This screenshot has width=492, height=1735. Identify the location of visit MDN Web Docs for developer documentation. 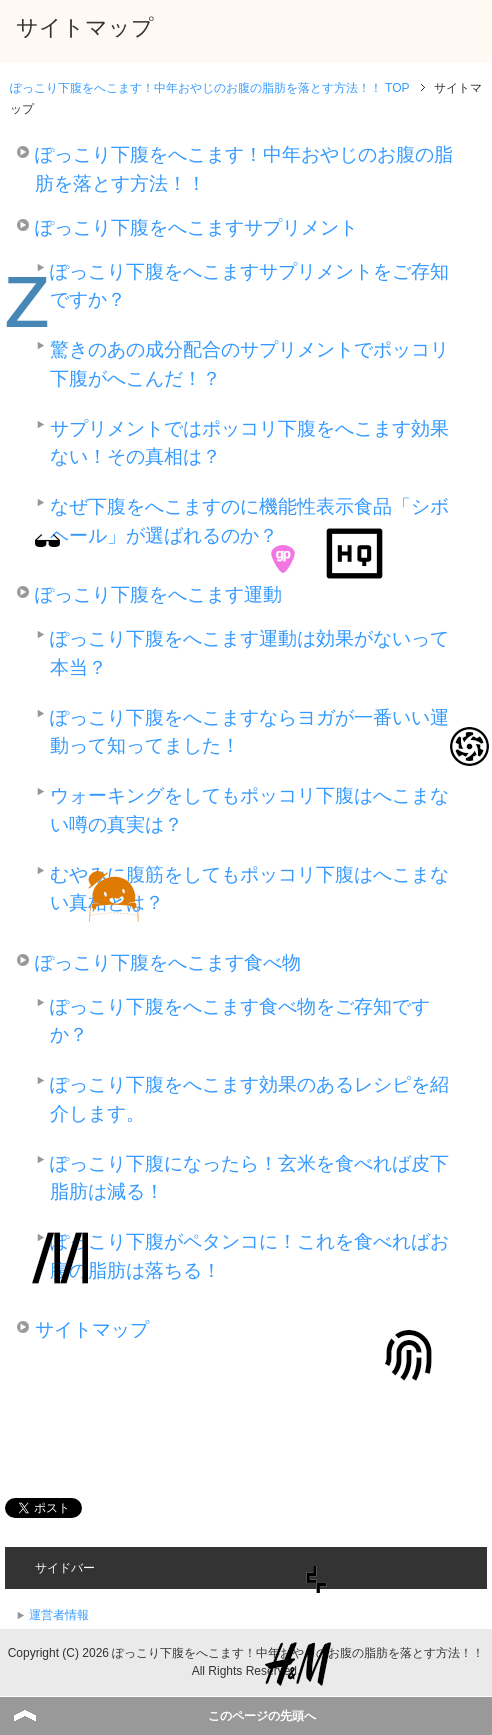
(60, 1258).